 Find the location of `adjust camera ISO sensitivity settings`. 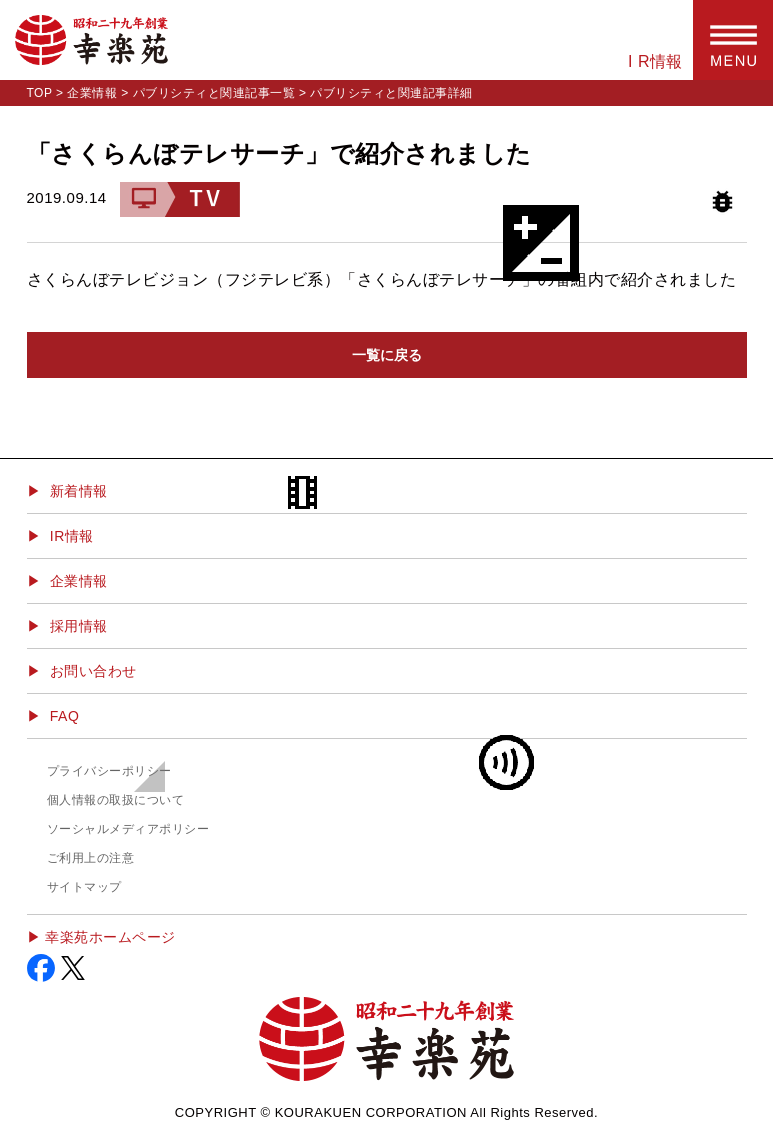

adjust camera ISO sensitivity settings is located at coordinates (541, 243).